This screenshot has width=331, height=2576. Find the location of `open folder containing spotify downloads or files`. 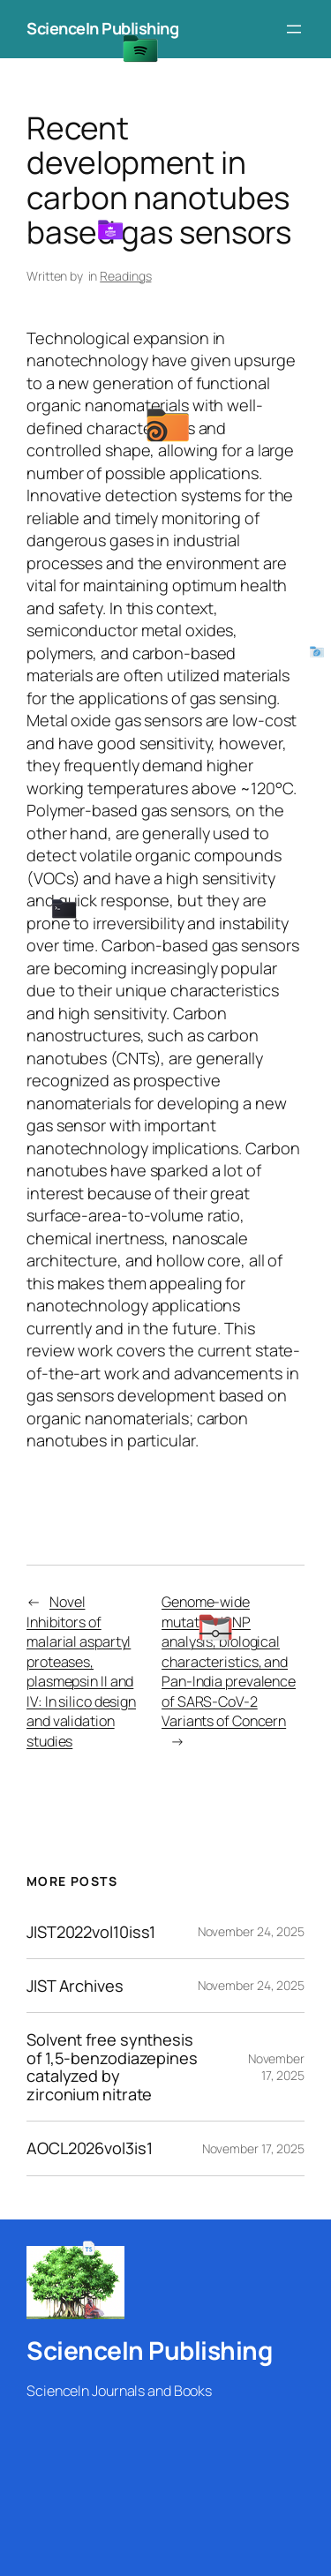

open folder containing spotify downloads or files is located at coordinates (140, 49).